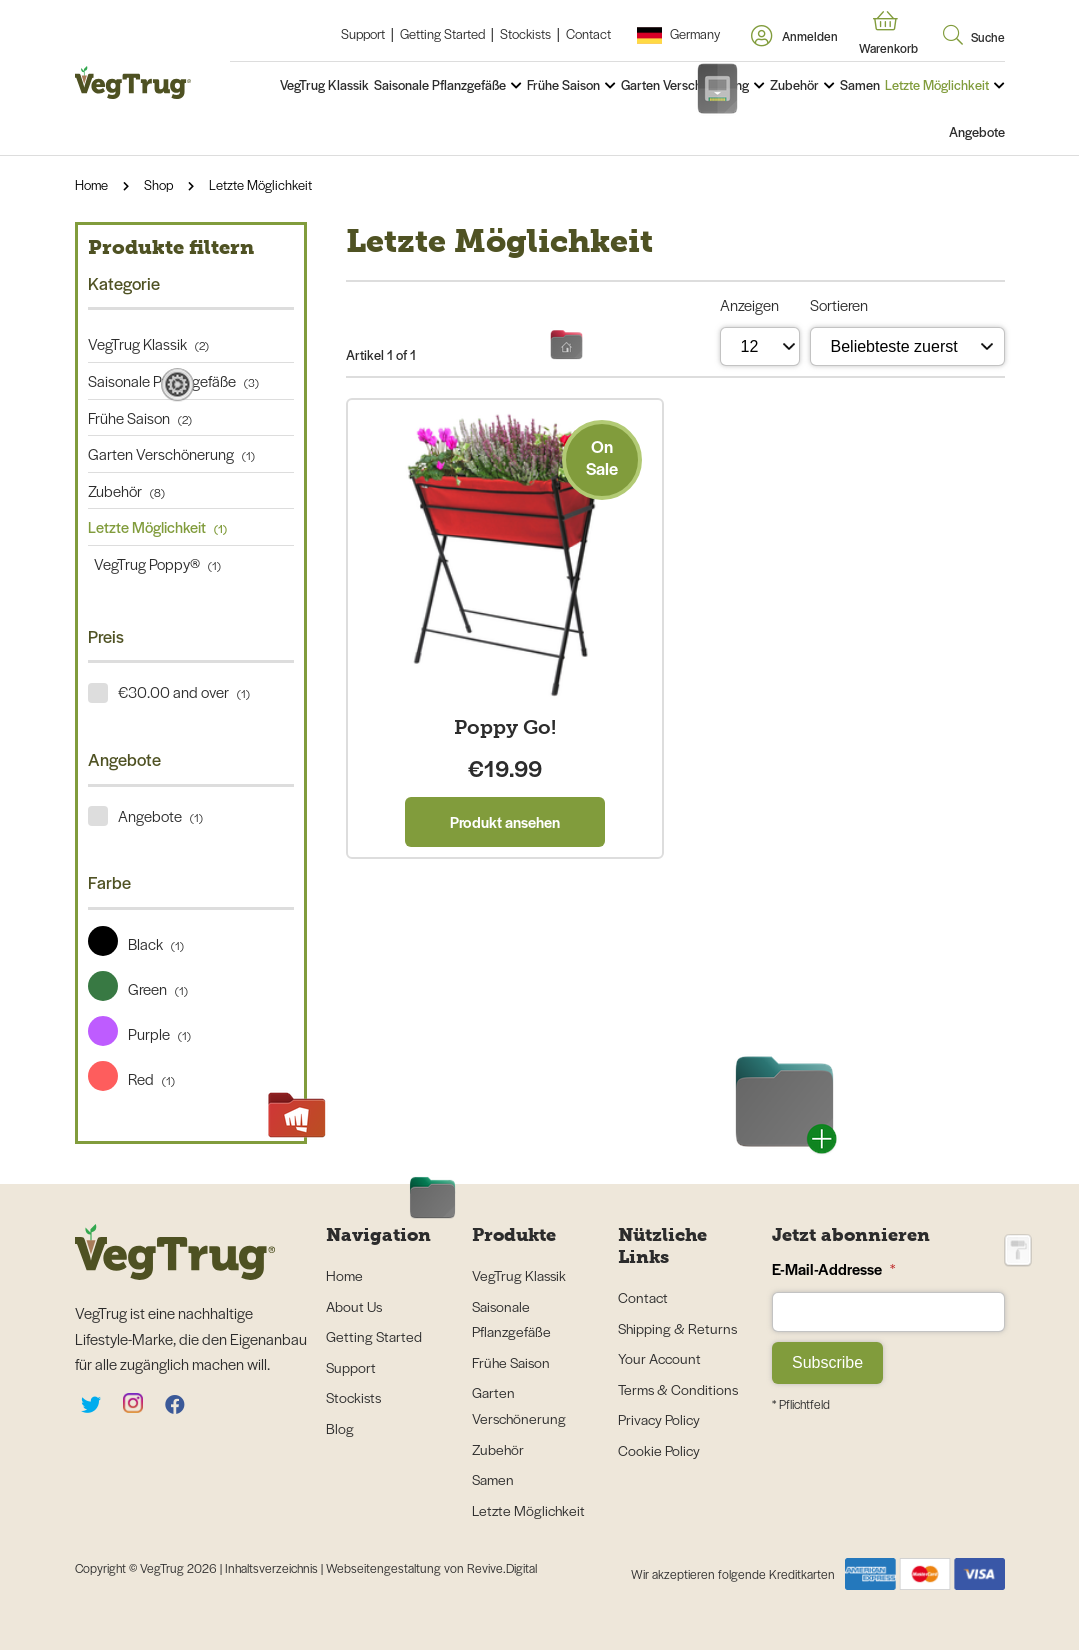 This screenshot has width=1079, height=1650. Describe the element at coordinates (784, 1101) in the screenshot. I see `create a new folder` at that location.